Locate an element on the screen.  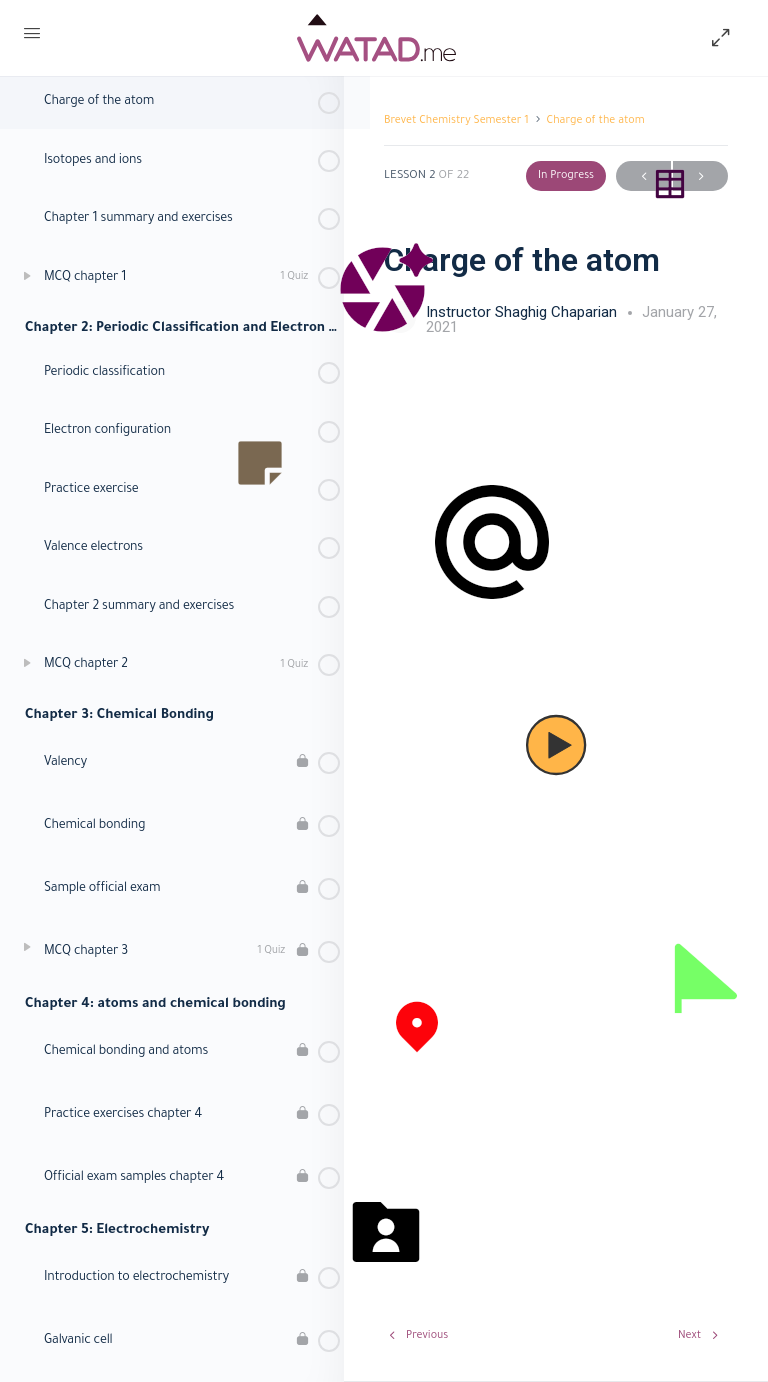
access your personal files folder is located at coordinates (386, 1232).